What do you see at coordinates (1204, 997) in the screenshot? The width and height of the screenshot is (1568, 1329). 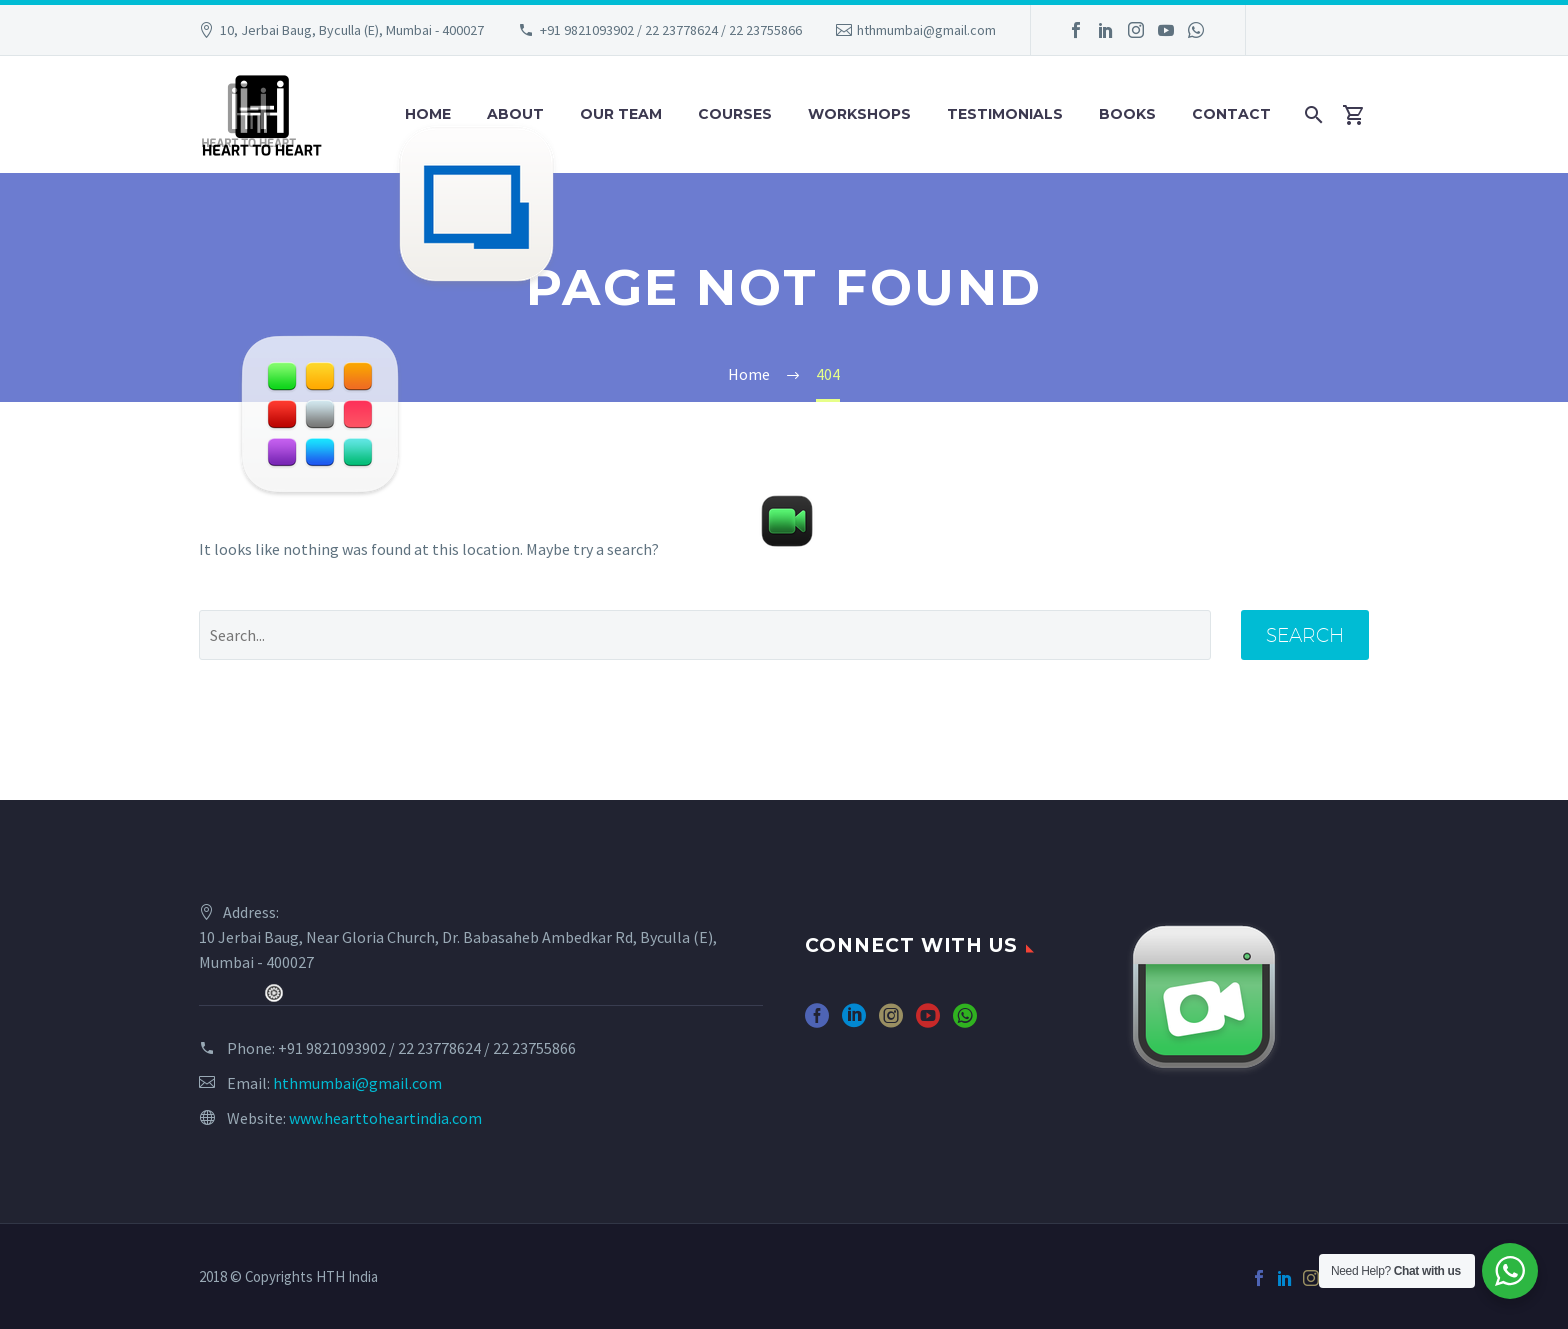 I see `open green recorder app for screen recording` at bounding box center [1204, 997].